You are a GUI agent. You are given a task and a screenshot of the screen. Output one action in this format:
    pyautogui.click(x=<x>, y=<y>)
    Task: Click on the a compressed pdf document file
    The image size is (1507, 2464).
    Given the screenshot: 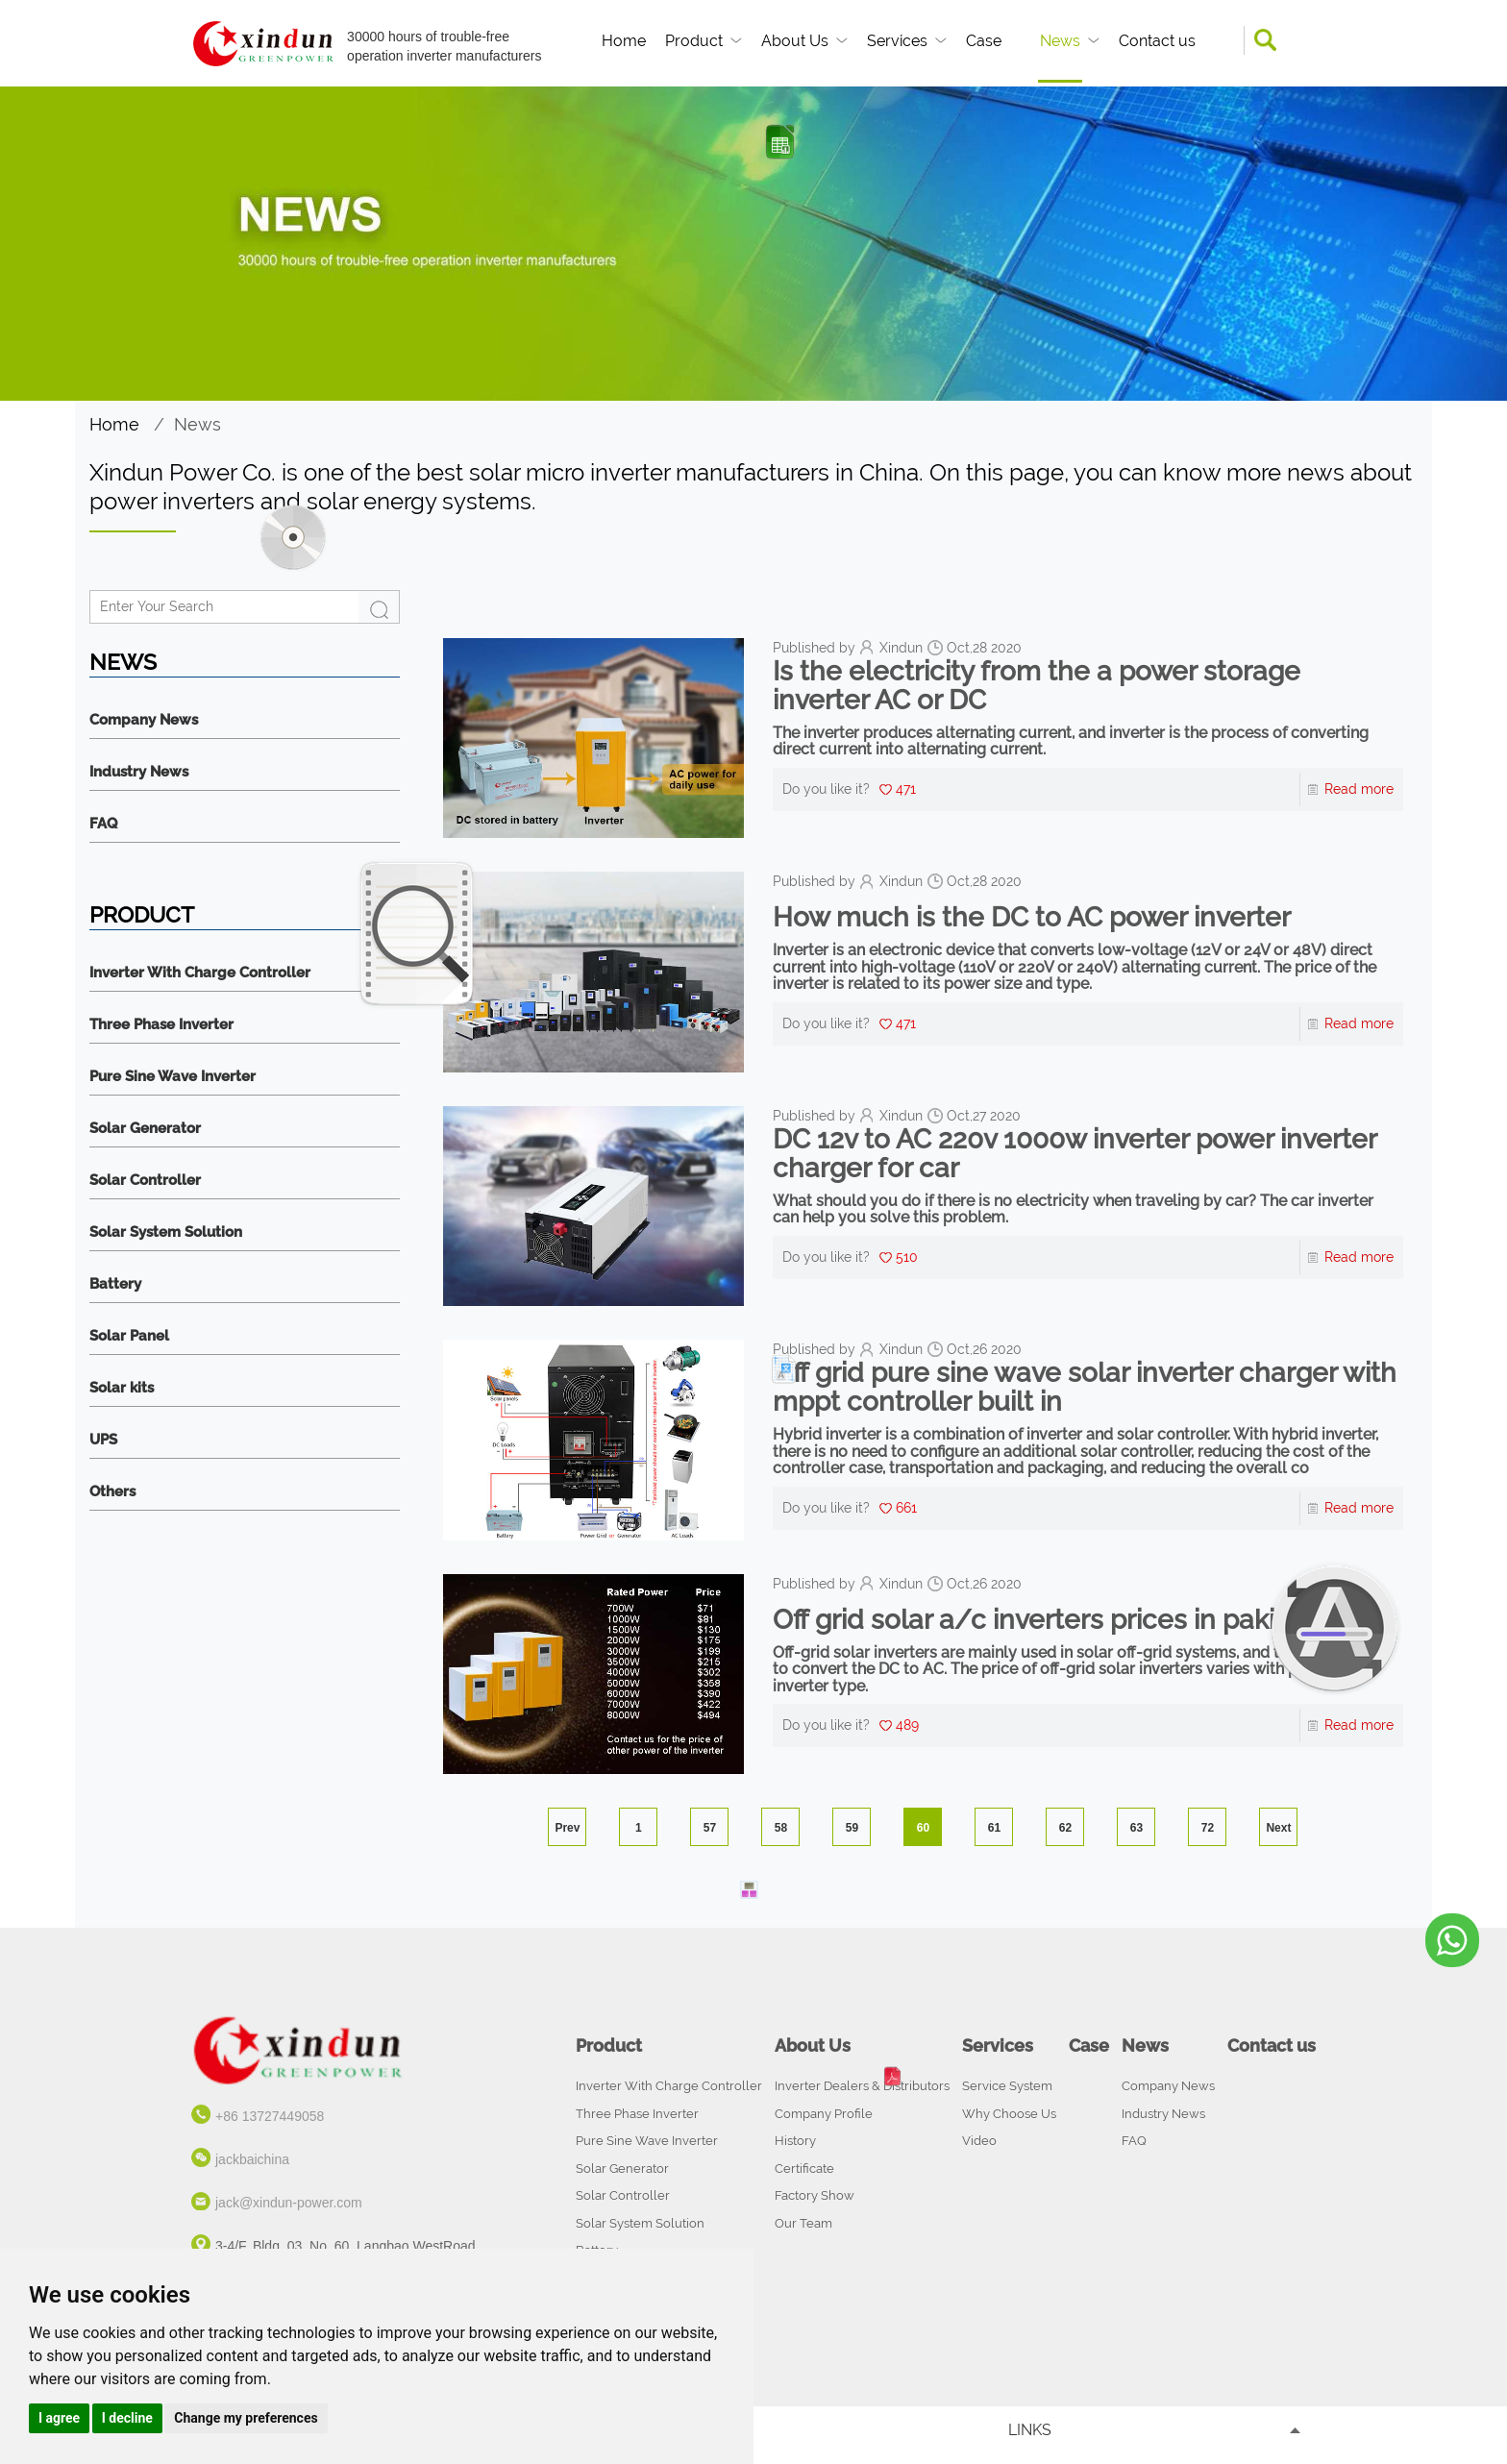 What is the action you would take?
    pyautogui.click(x=892, y=2076)
    